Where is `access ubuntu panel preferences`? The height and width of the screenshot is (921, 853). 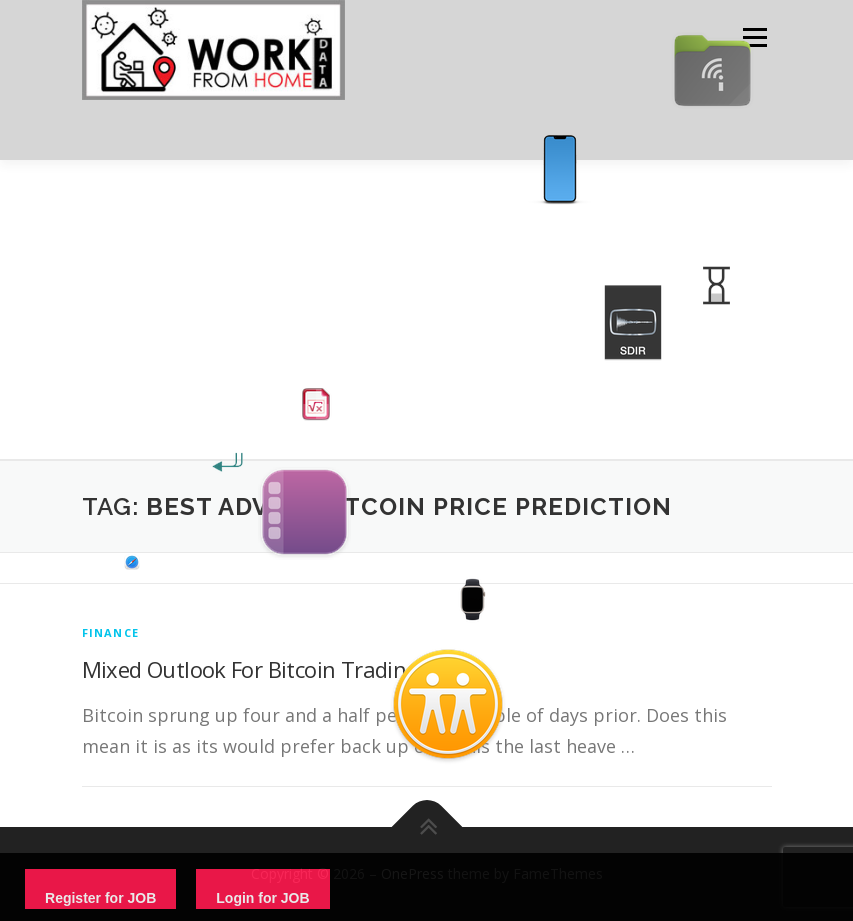 access ubuntu panel preferences is located at coordinates (304, 513).